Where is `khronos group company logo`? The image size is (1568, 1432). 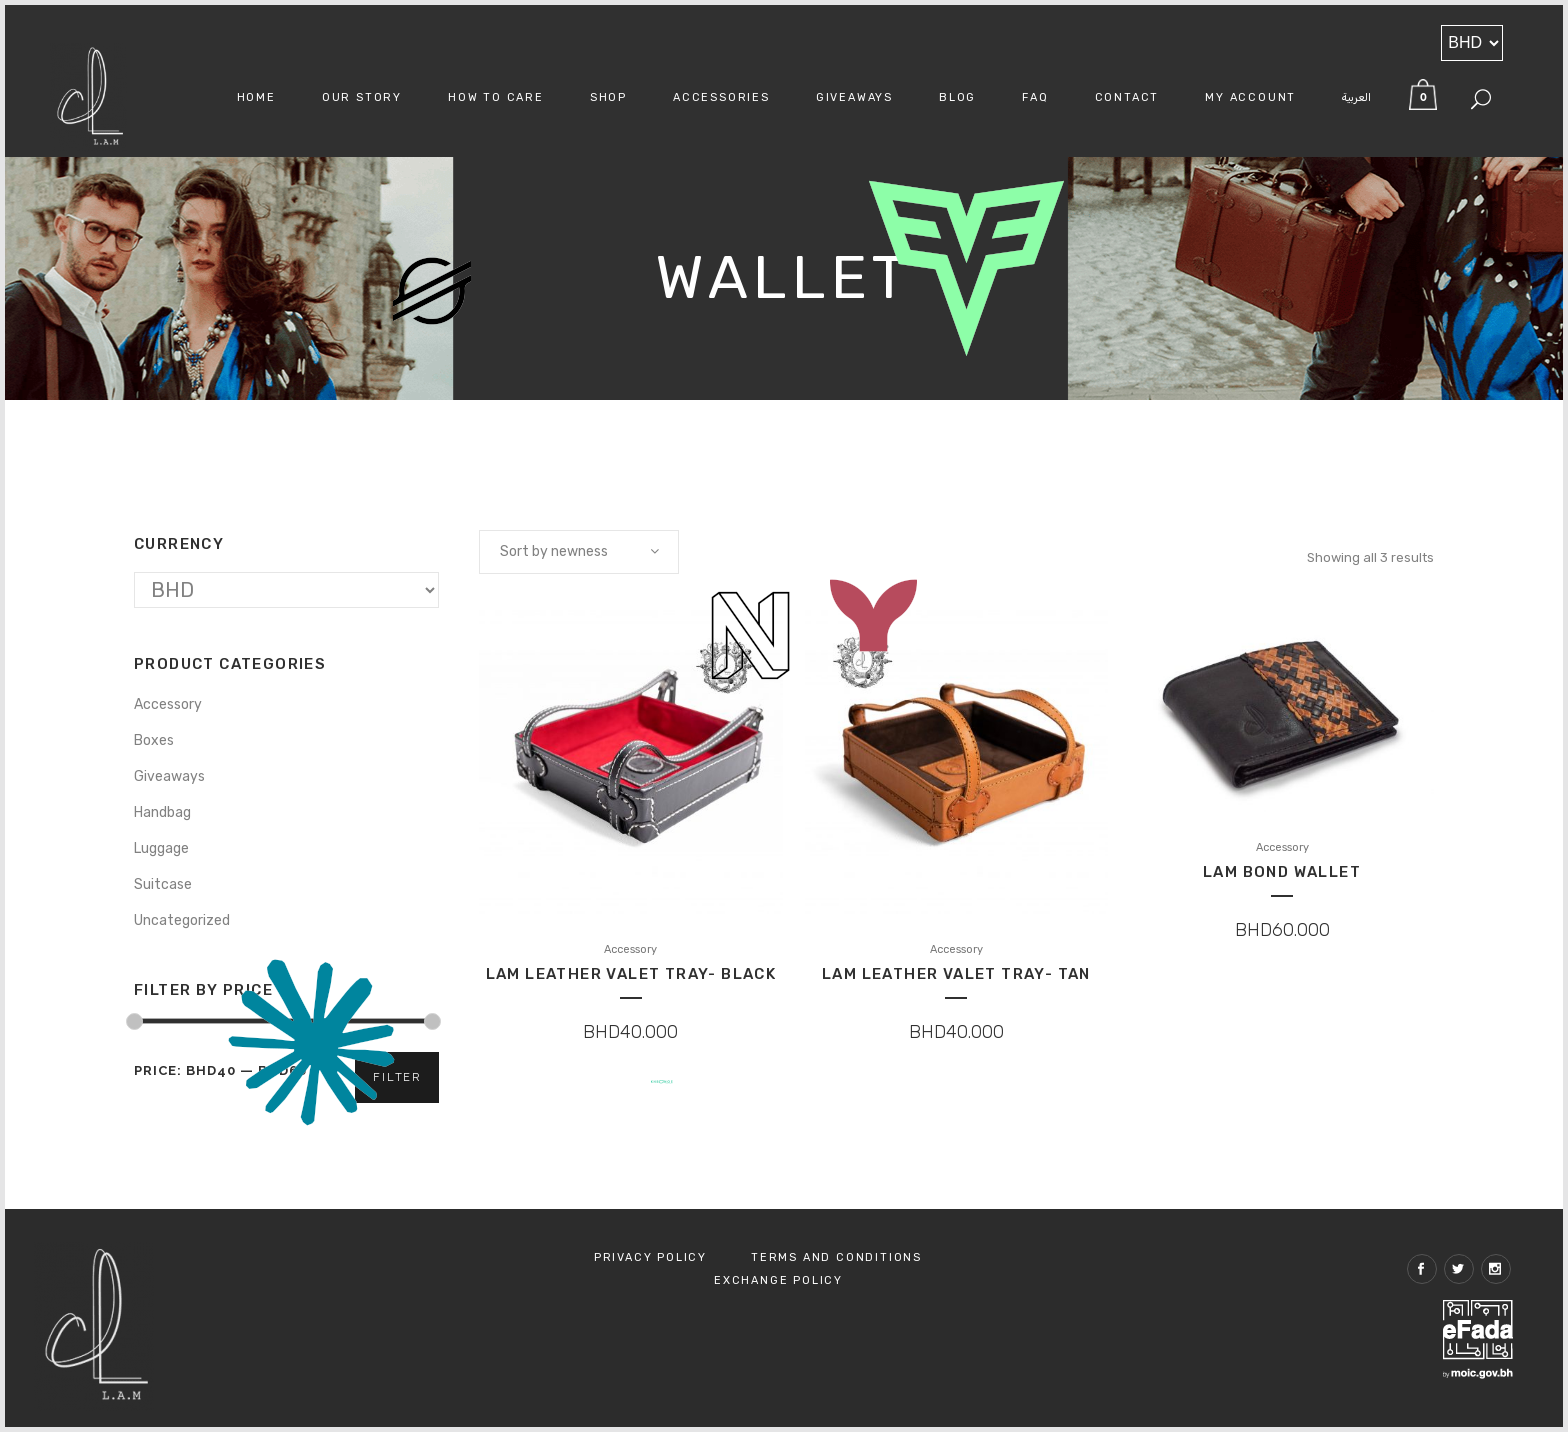
khronos group company logo is located at coordinates (662, 1082).